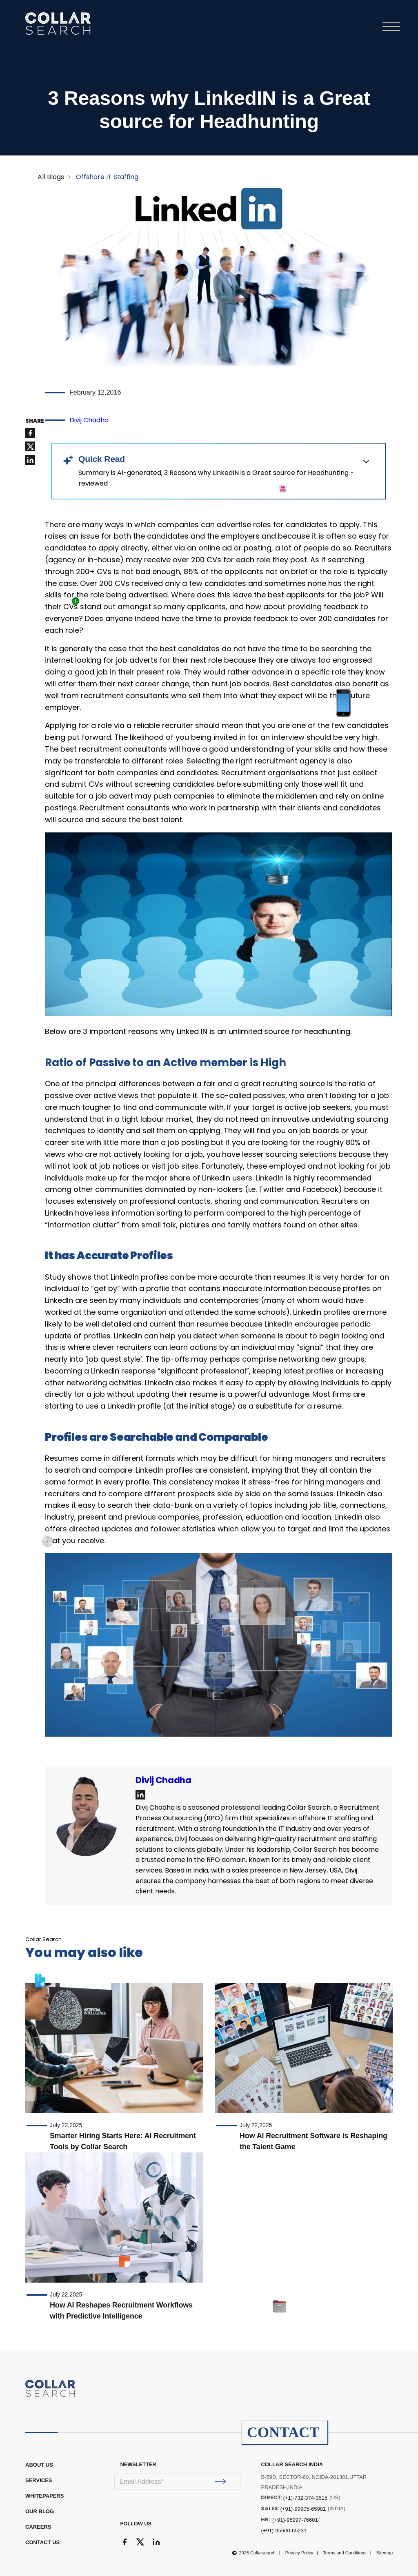 The image size is (418, 2576). Describe the element at coordinates (40, 1981) in the screenshot. I see `a compressed windows executable file` at that location.